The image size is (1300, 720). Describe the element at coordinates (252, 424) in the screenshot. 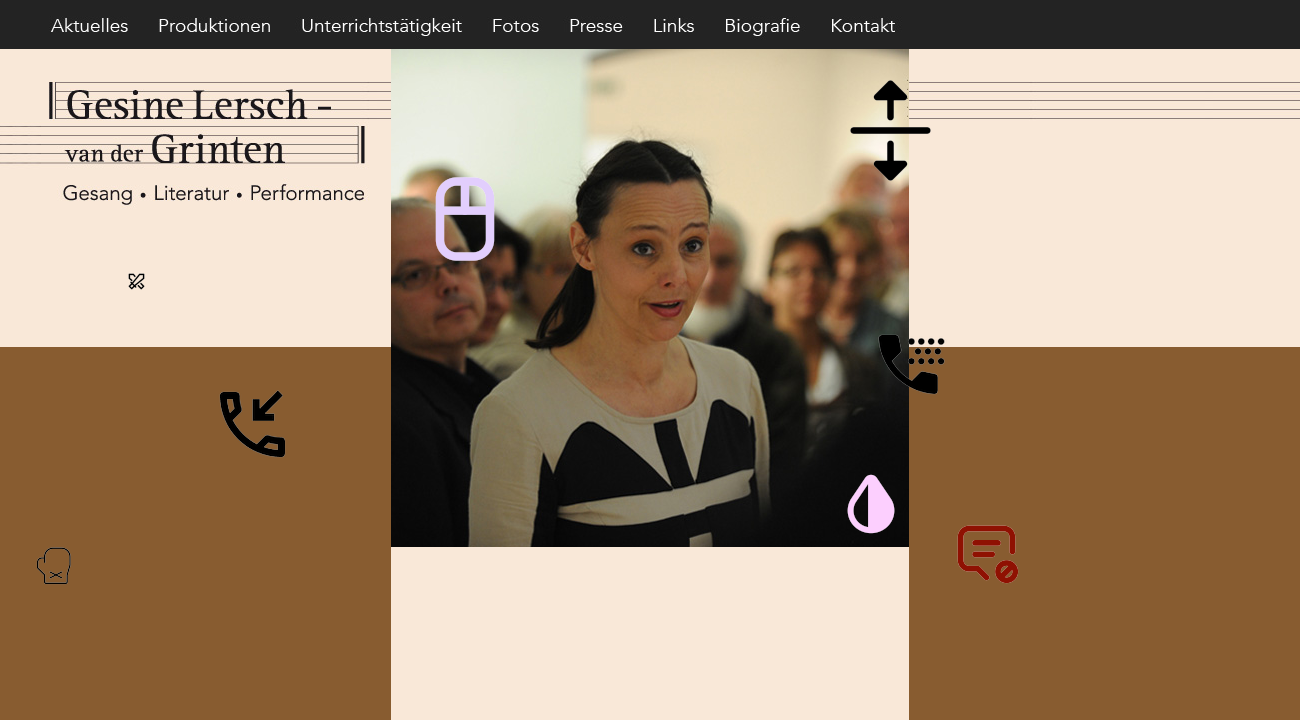

I see `indicates a missed call that needs to be returned` at that location.